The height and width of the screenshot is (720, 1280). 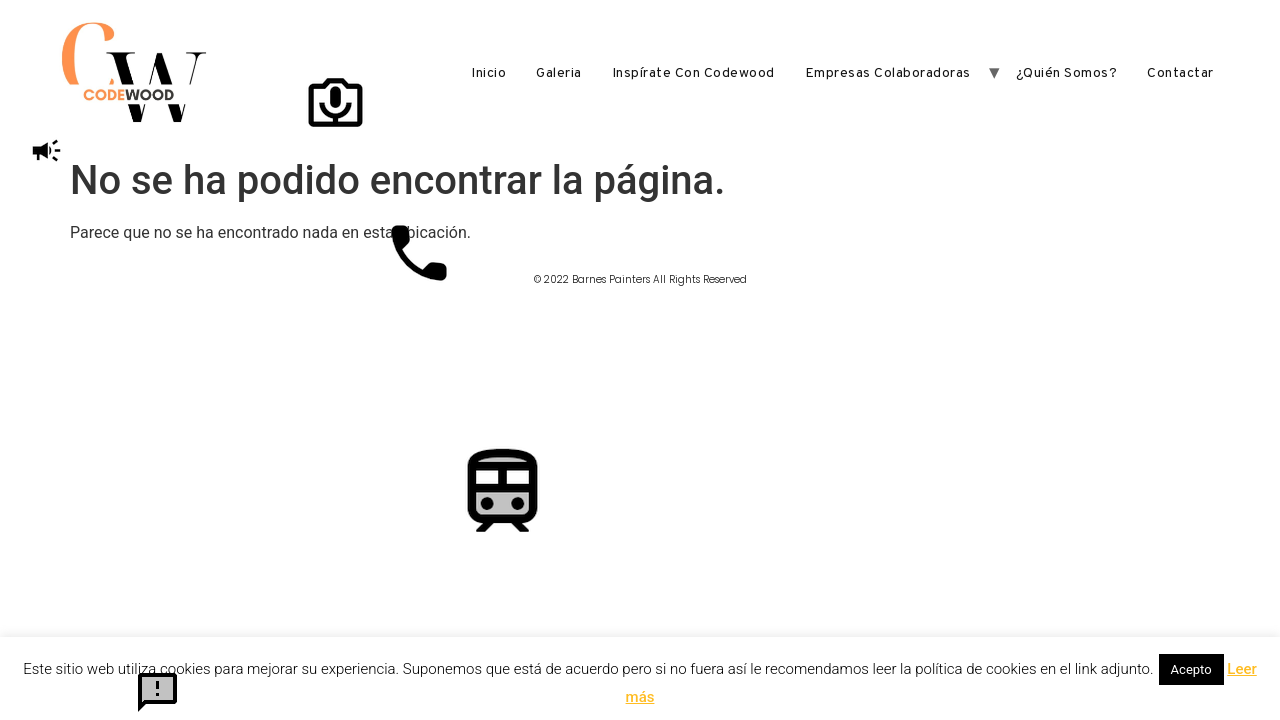 What do you see at coordinates (157, 692) in the screenshot?
I see `submit feedback or report an issue` at bounding box center [157, 692].